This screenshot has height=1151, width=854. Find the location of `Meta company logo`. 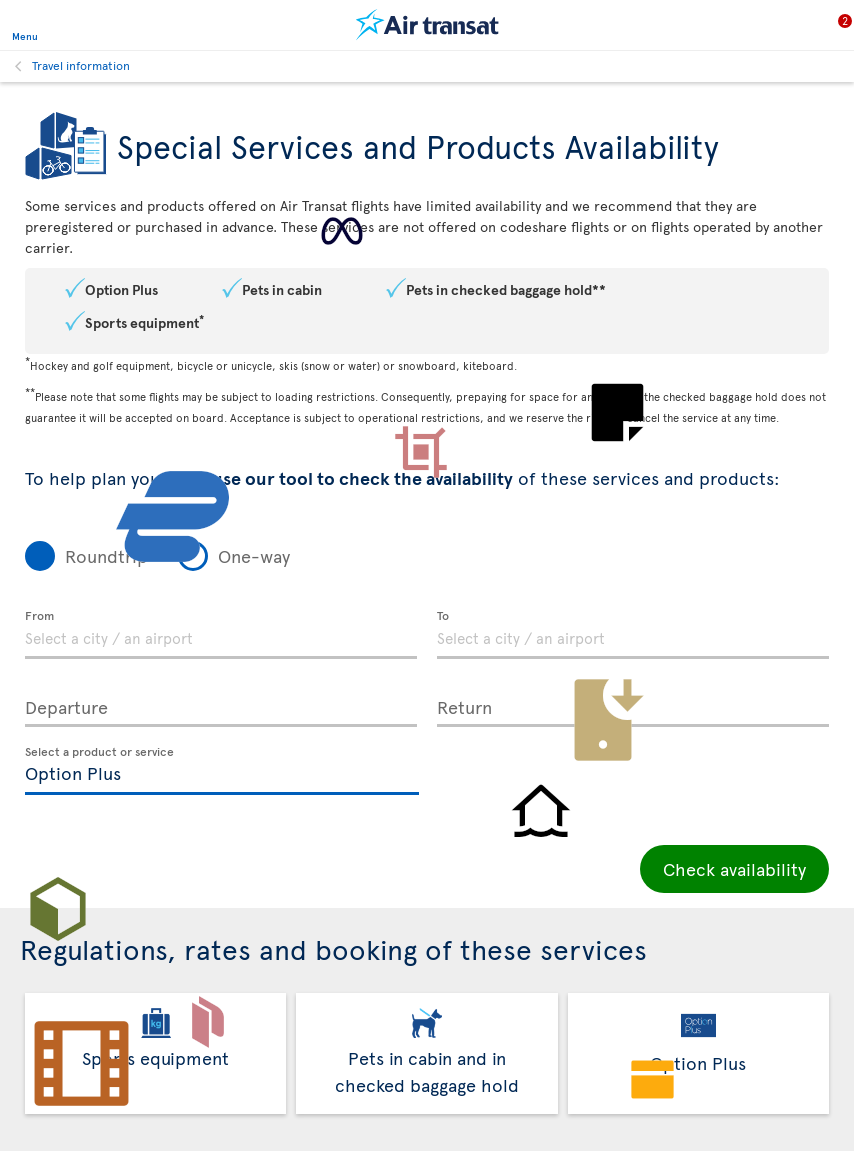

Meta company logo is located at coordinates (342, 231).